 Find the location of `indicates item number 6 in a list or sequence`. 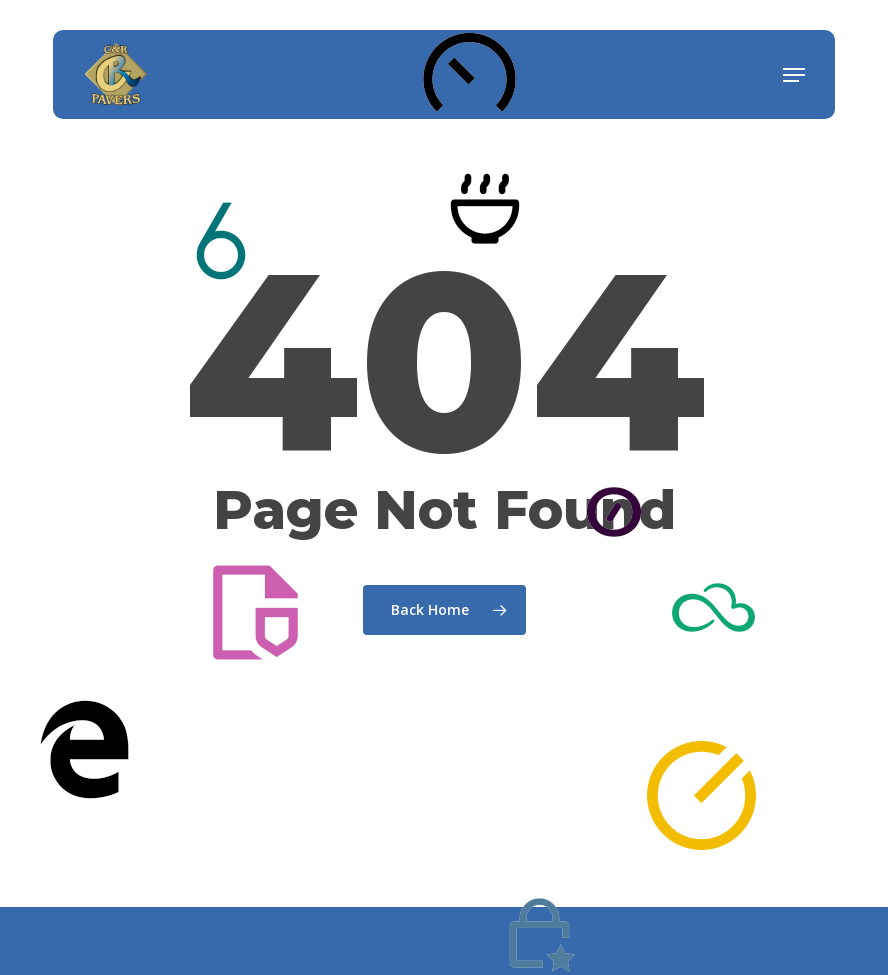

indicates item number 6 in a list or sequence is located at coordinates (221, 240).